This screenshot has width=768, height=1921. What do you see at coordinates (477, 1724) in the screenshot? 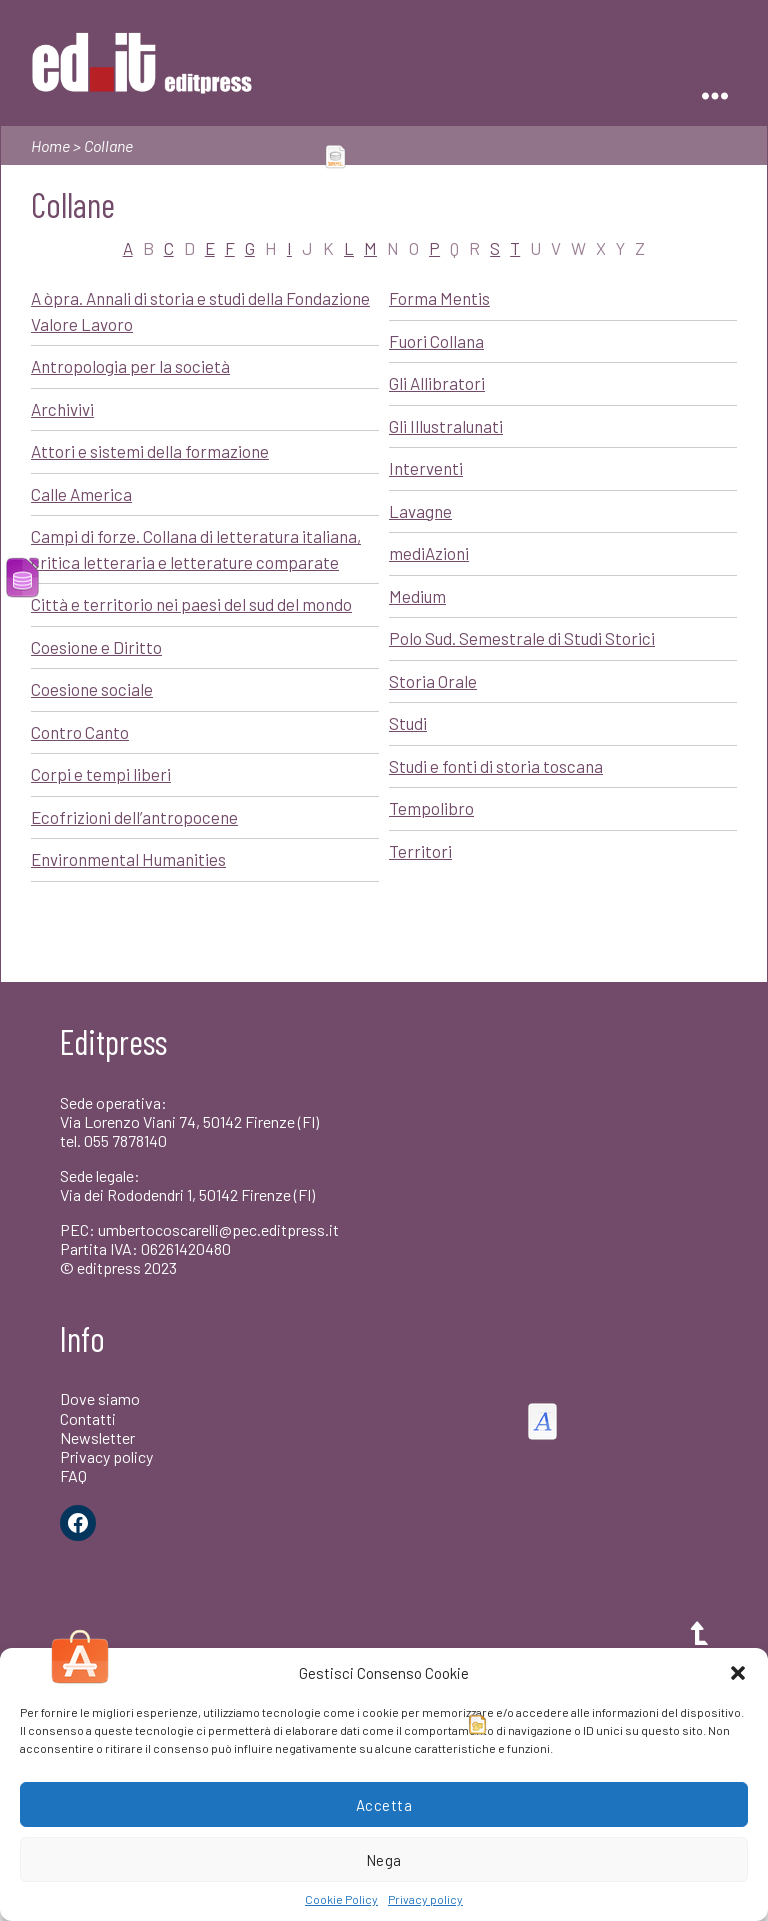
I see `open a graphics template file` at bounding box center [477, 1724].